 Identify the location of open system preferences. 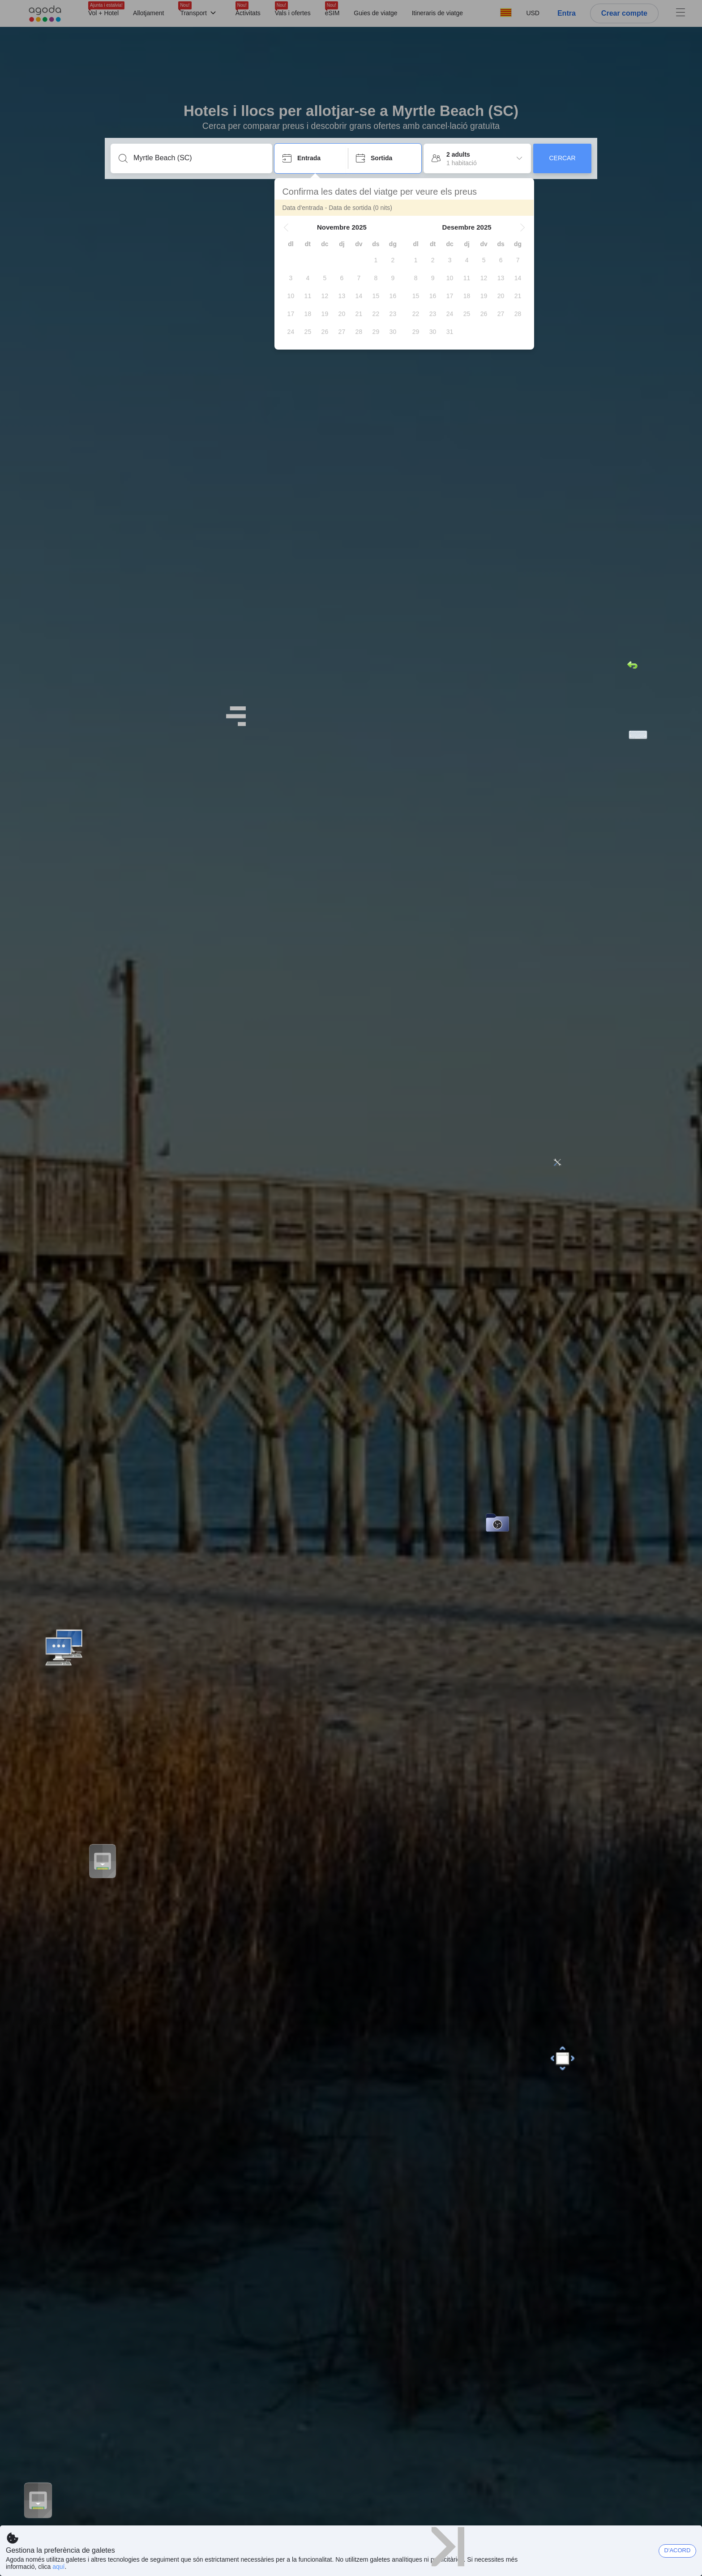
(557, 1162).